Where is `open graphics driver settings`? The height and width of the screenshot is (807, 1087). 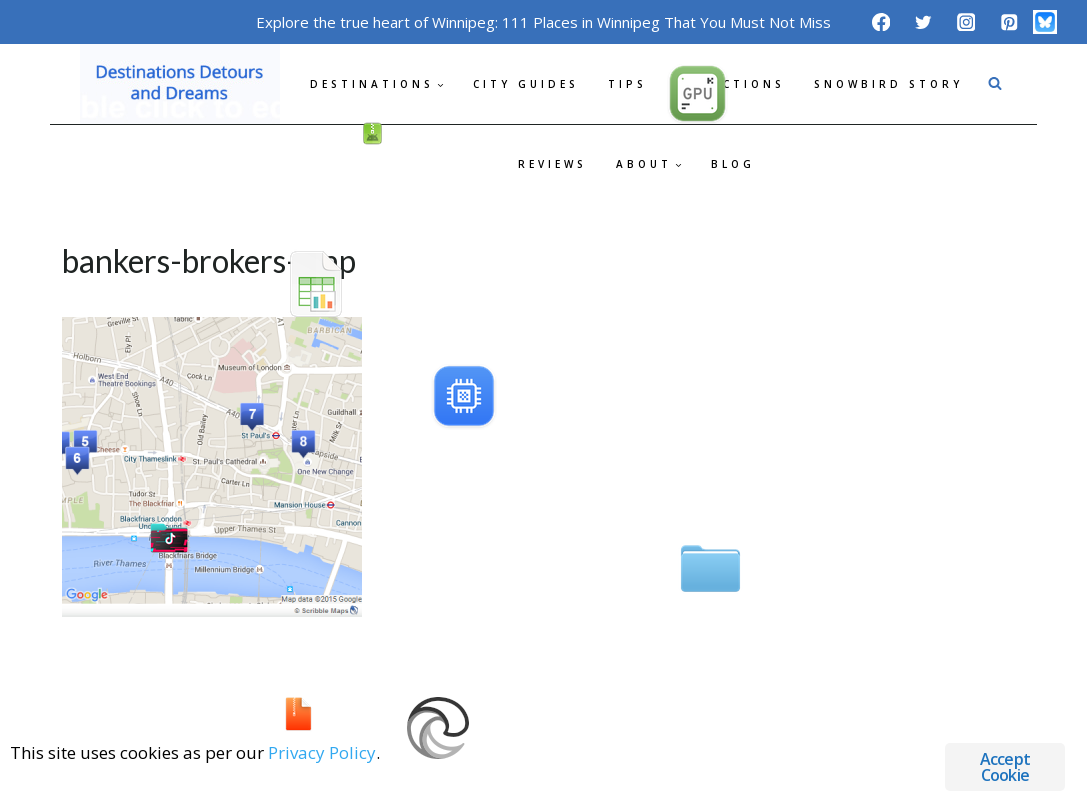 open graphics driver settings is located at coordinates (697, 94).